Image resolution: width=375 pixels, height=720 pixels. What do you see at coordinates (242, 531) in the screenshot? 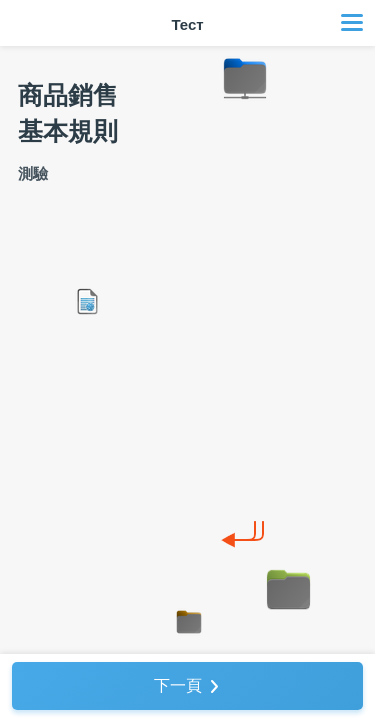
I see `reply to all recipients of an email` at bounding box center [242, 531].